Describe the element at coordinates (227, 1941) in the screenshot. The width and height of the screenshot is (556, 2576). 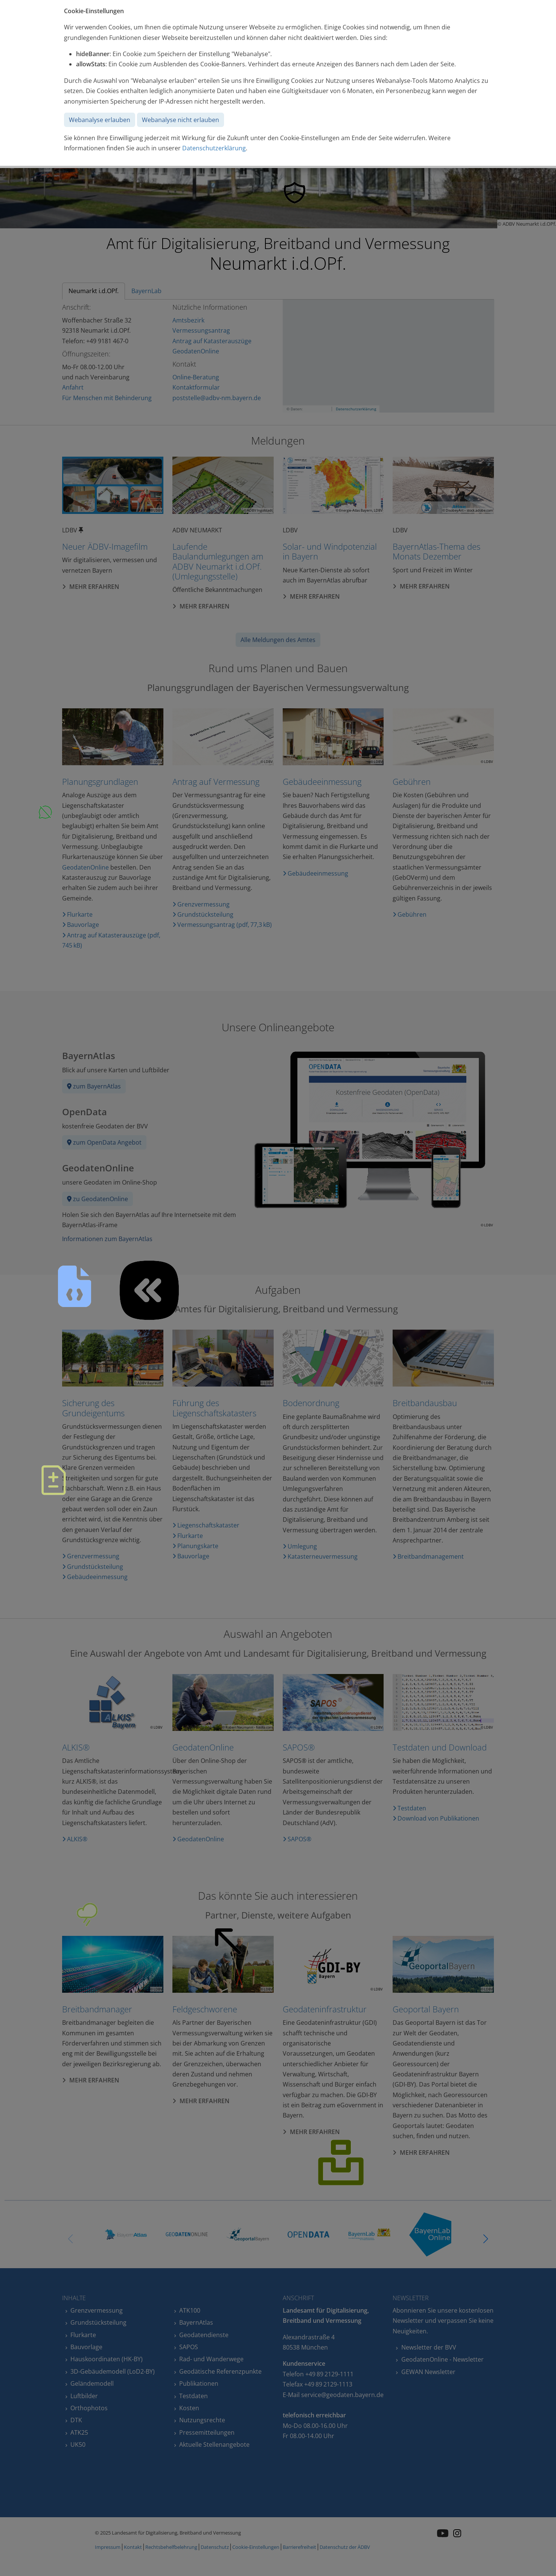
I see `navigate to the northwest direction` at that location.